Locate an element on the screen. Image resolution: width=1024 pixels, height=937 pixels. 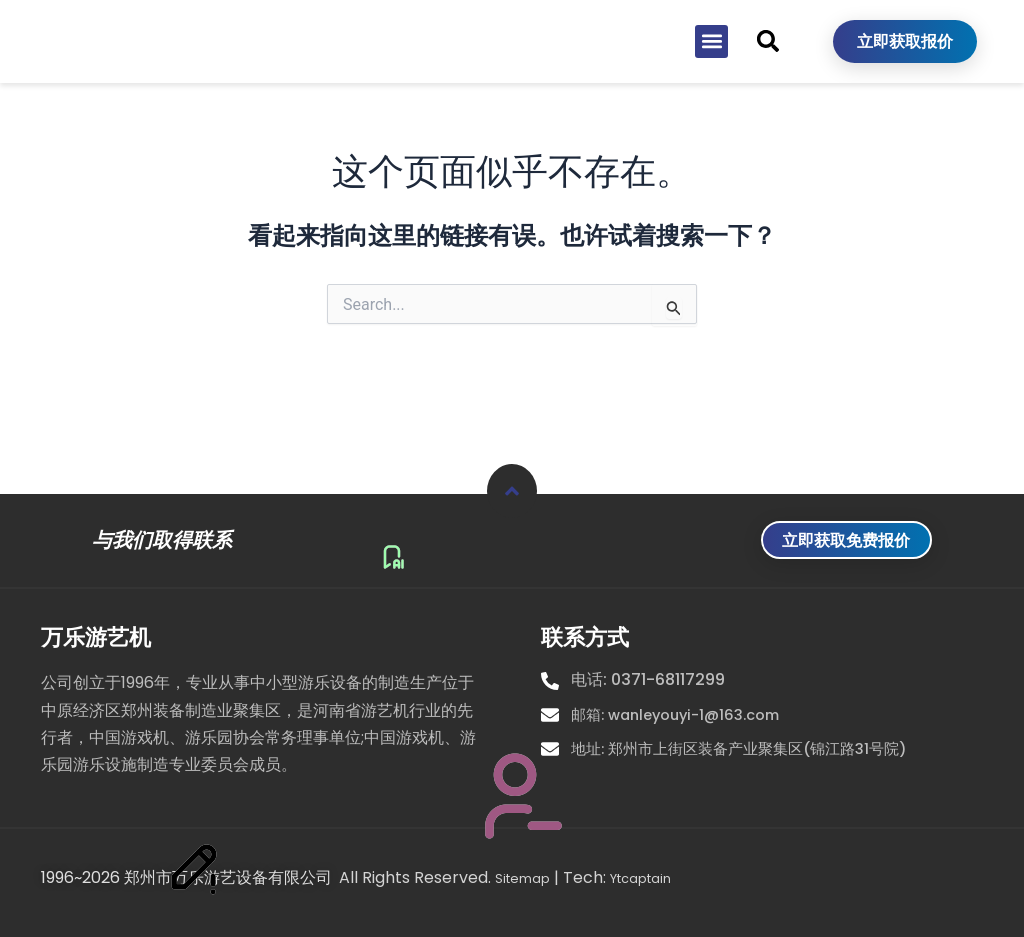
edit action requires attention is located at coordinates (195, 866).